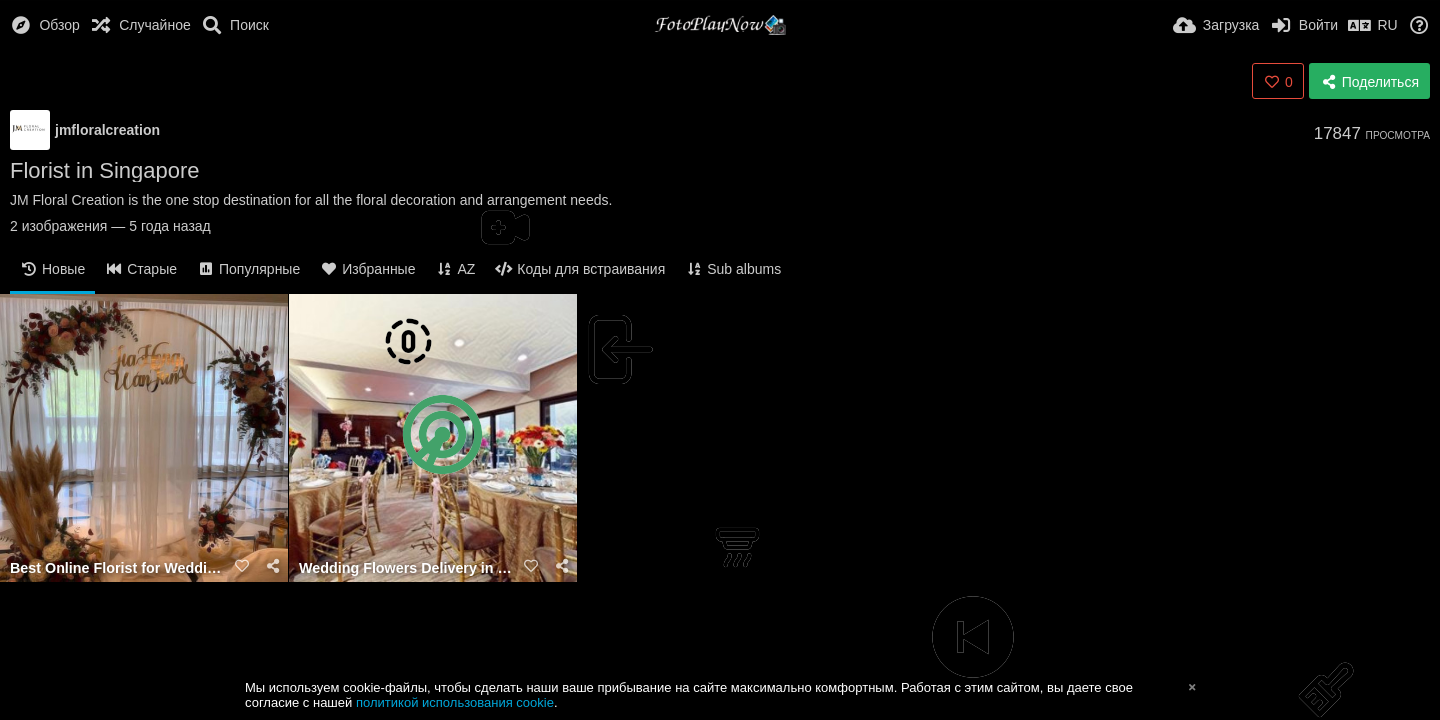  I want to click on start a new video recording, so click(505, 227).